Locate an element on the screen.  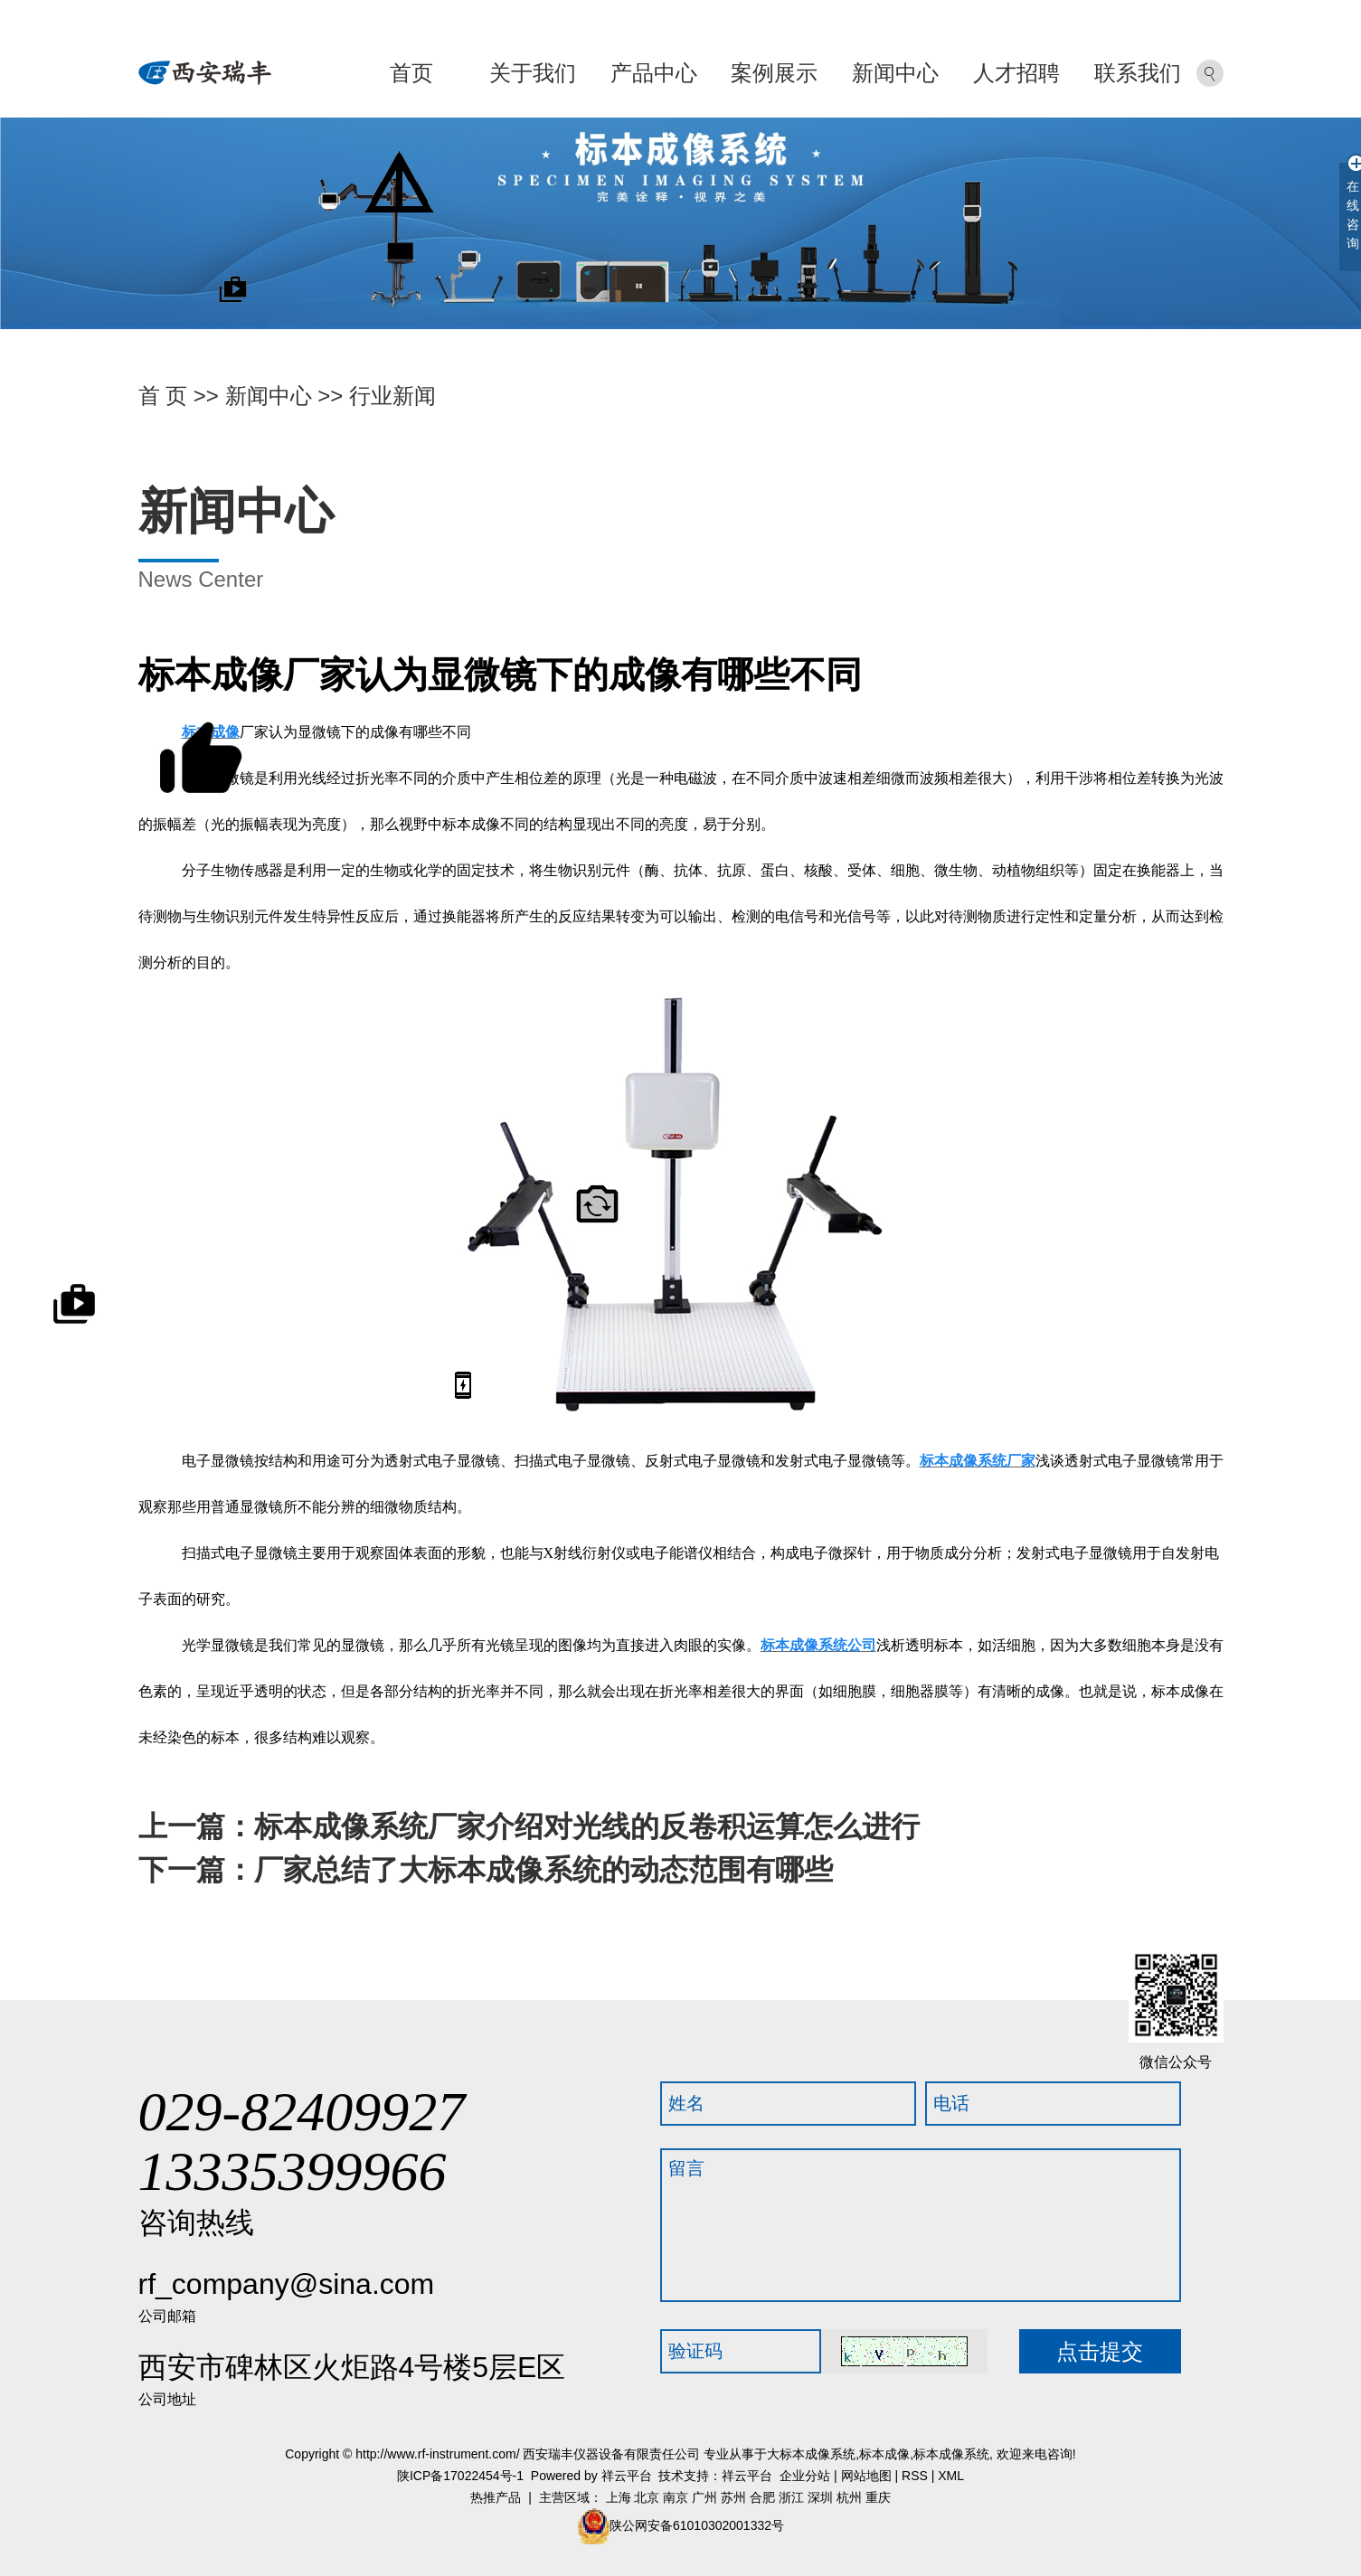
like or upvote content is located at coordinates (200, 760).